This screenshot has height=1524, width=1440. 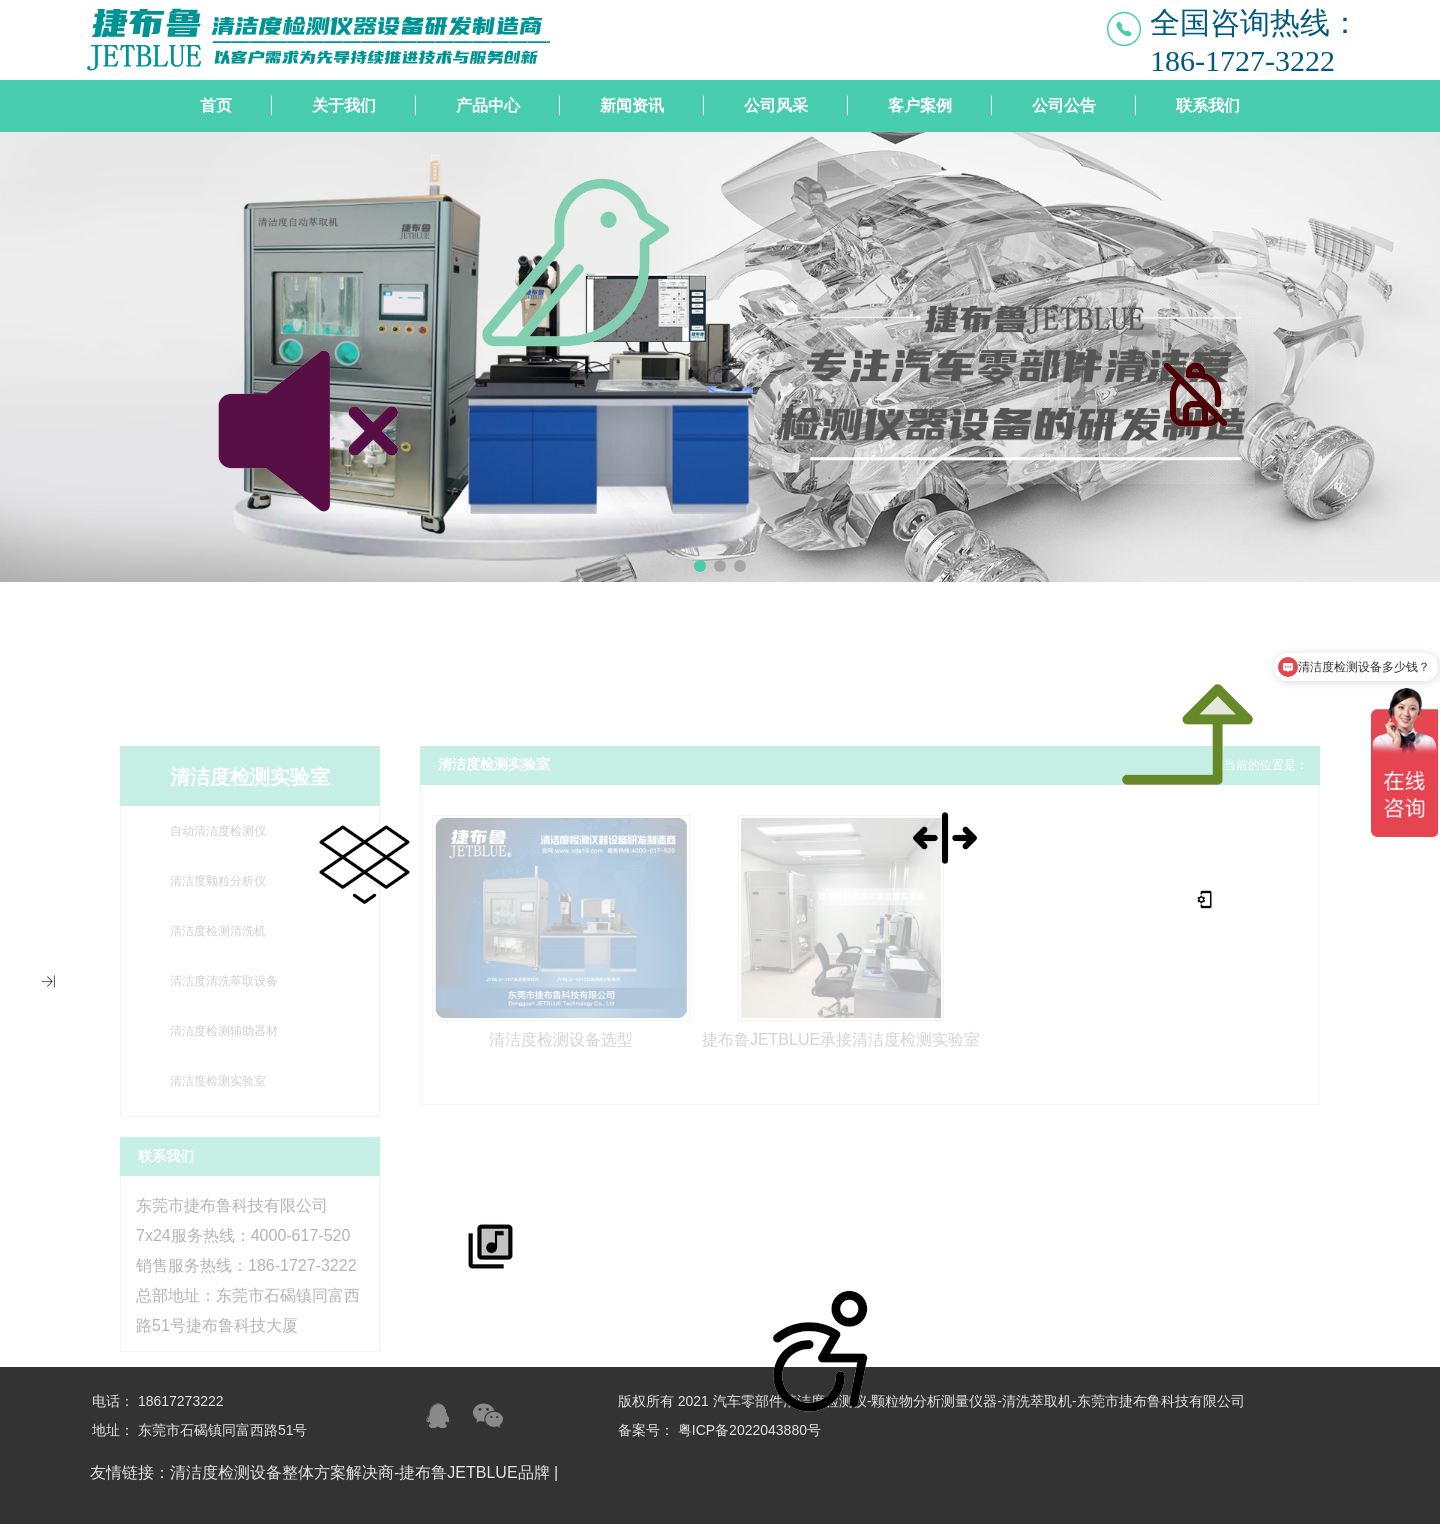 I want to click on access your music library, so click(x=490, y=1246).